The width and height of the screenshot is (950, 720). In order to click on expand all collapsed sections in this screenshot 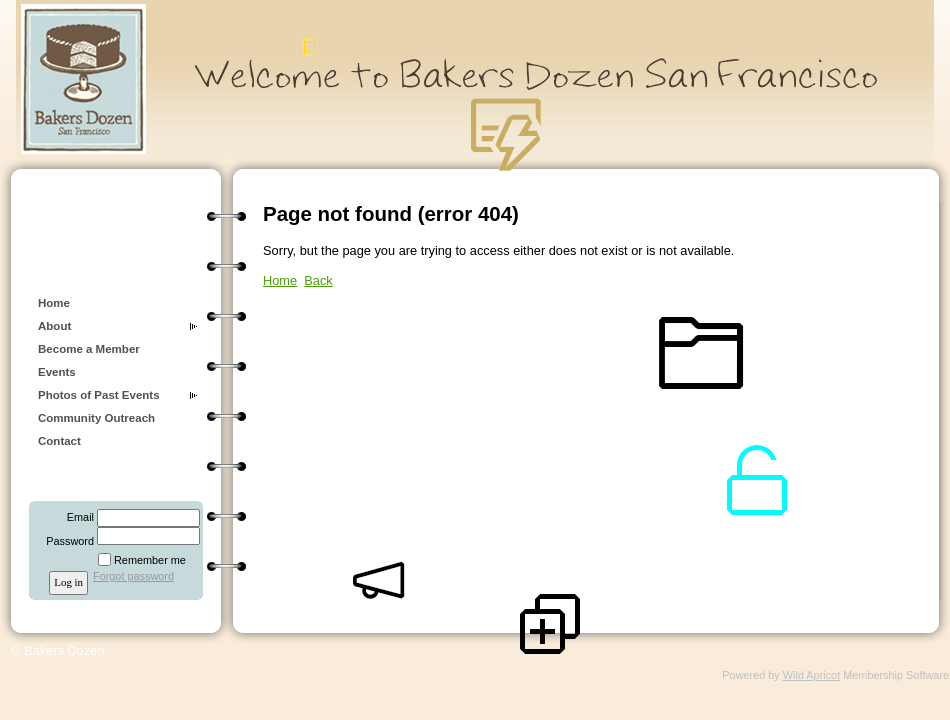, I will do `click(550, 624)`.